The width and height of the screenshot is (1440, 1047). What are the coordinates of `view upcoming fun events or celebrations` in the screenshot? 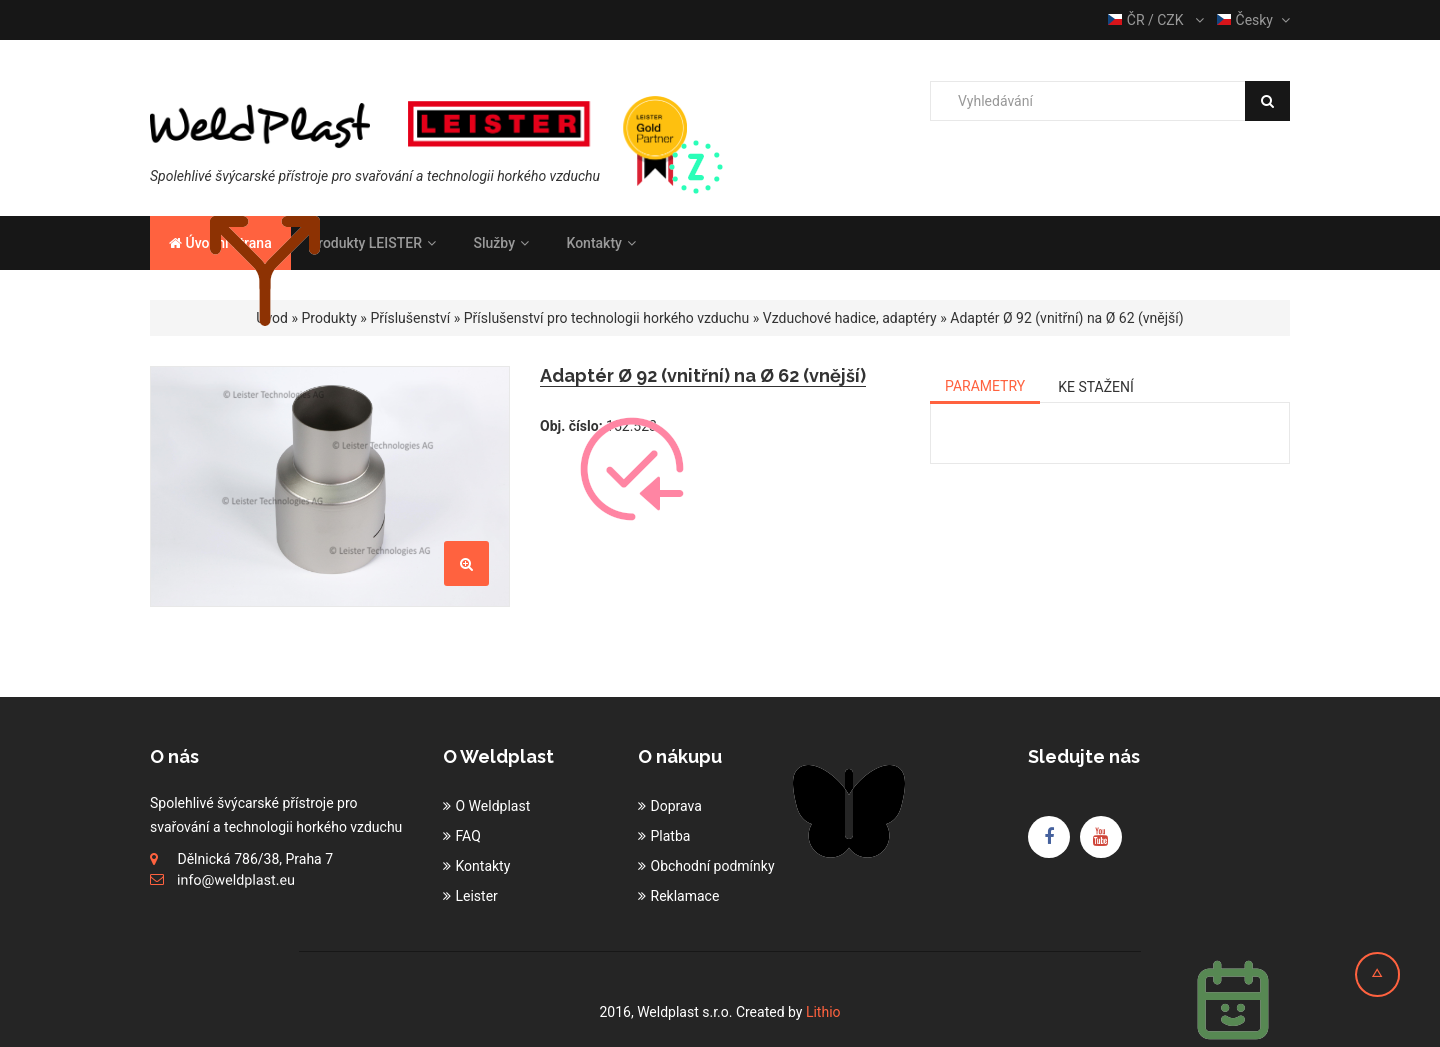 It's located at (1233, 1000).